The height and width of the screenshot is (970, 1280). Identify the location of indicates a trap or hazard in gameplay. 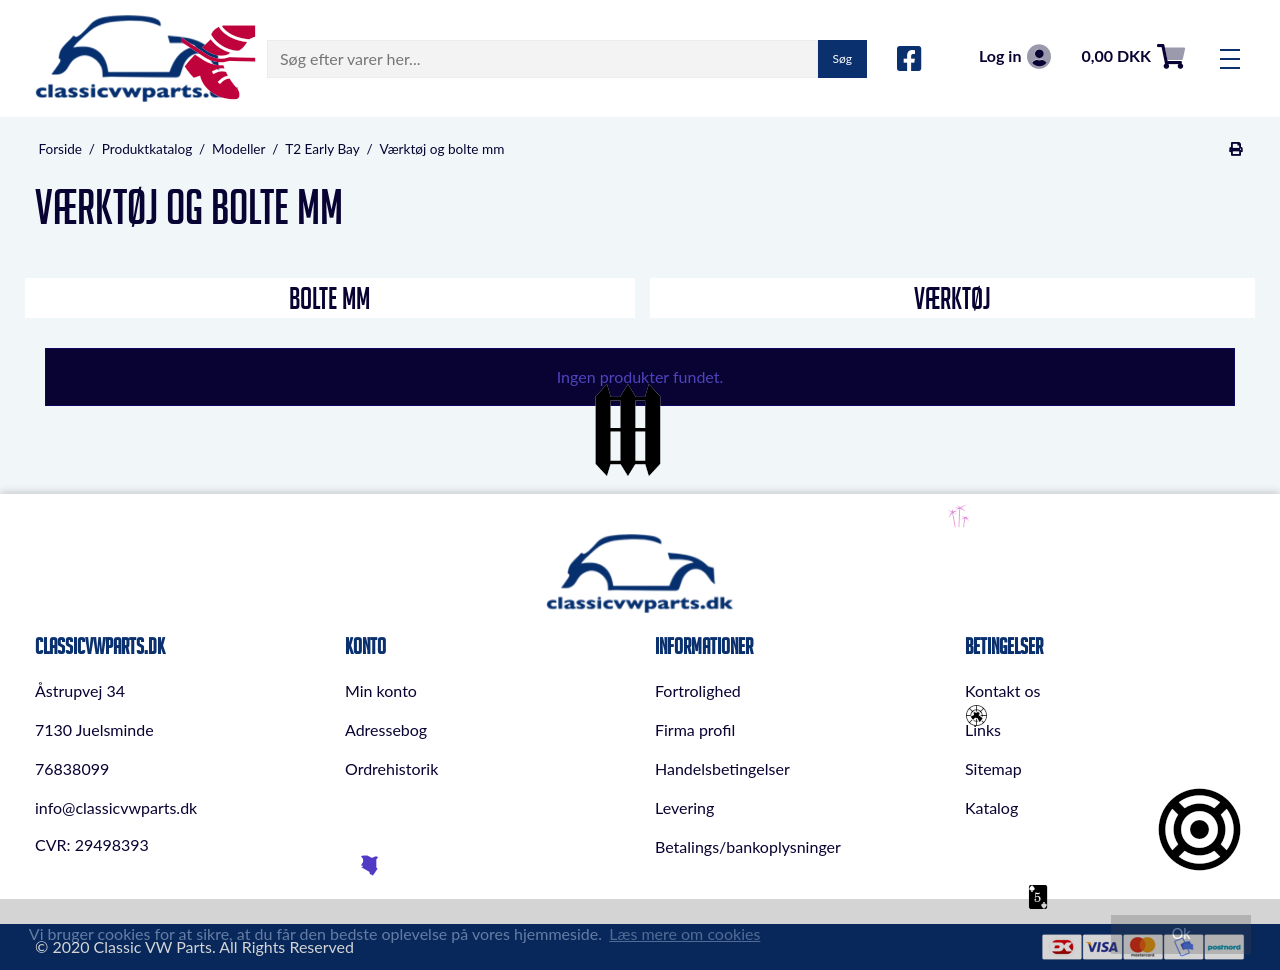
(218, 62).